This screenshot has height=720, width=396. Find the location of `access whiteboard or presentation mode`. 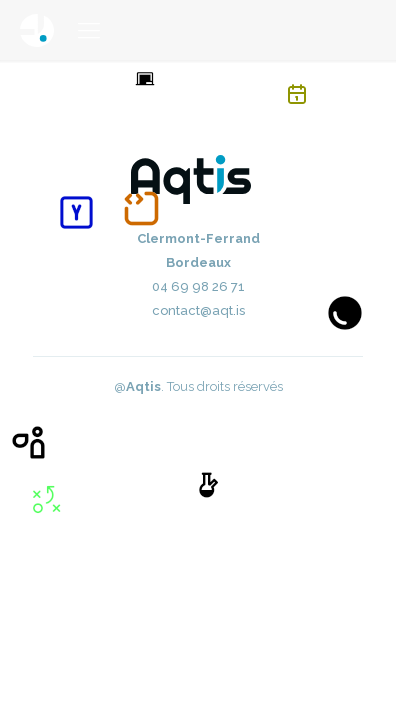

access whiteboard or presentation mode is located at coordinates (145, 79).